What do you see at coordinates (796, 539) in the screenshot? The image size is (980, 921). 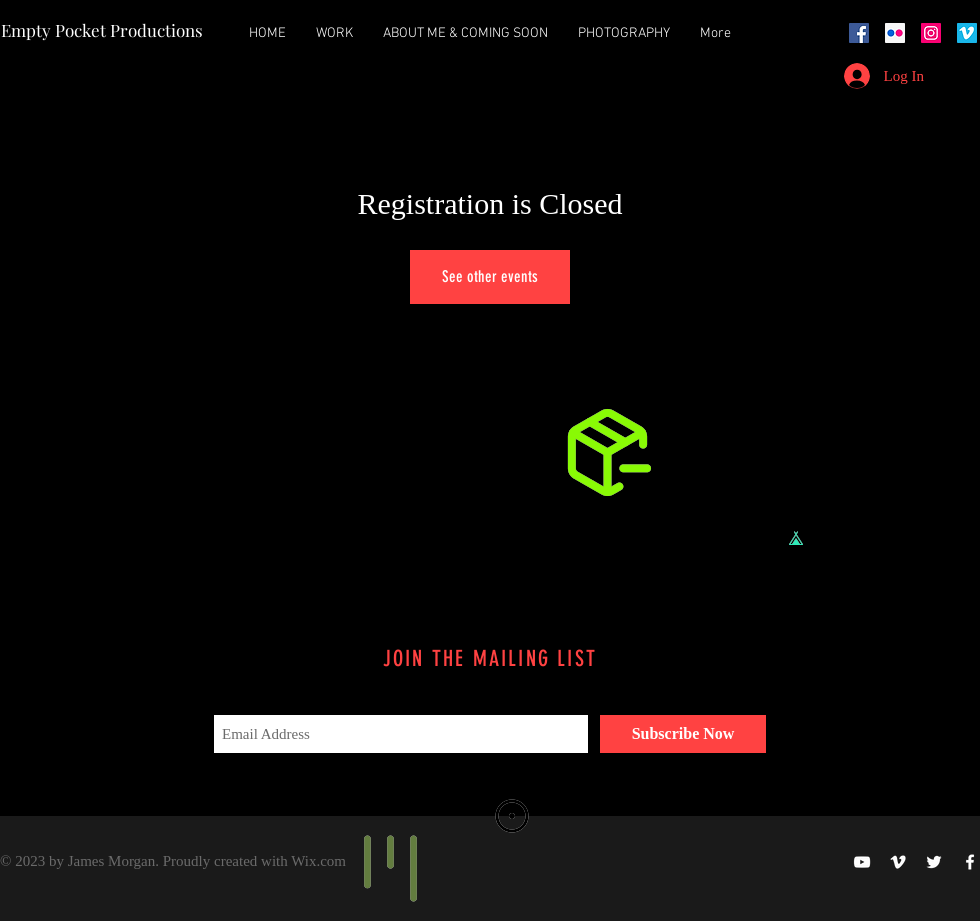 I see `view campsite or camping information` at bounding box center [796, 539].